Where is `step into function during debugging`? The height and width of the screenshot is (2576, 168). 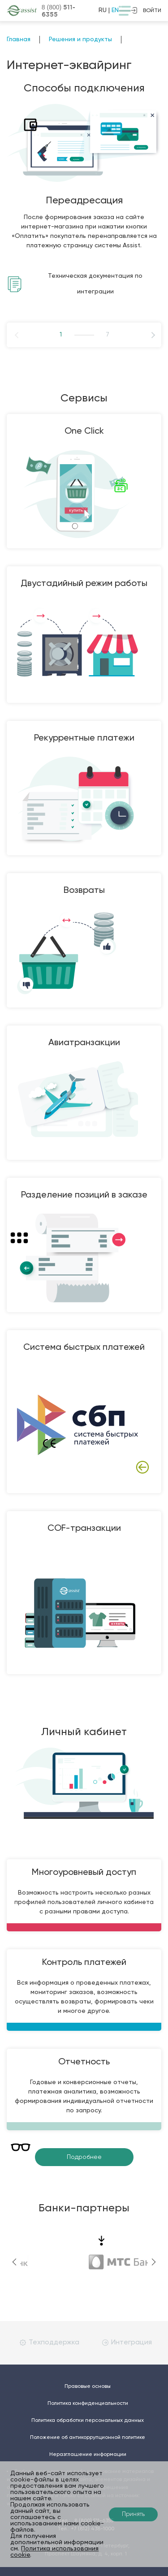
step into function during debugging is located at coordinates (101, 2240).